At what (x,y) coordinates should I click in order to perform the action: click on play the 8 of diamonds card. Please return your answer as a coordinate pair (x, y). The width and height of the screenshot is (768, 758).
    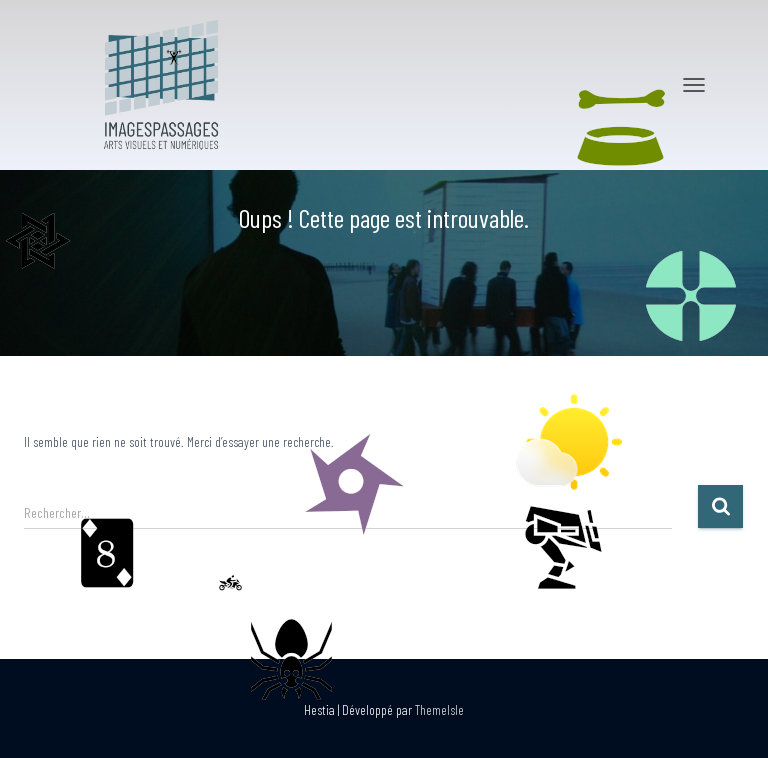
    Looking at the image, I should click on (107, 553).